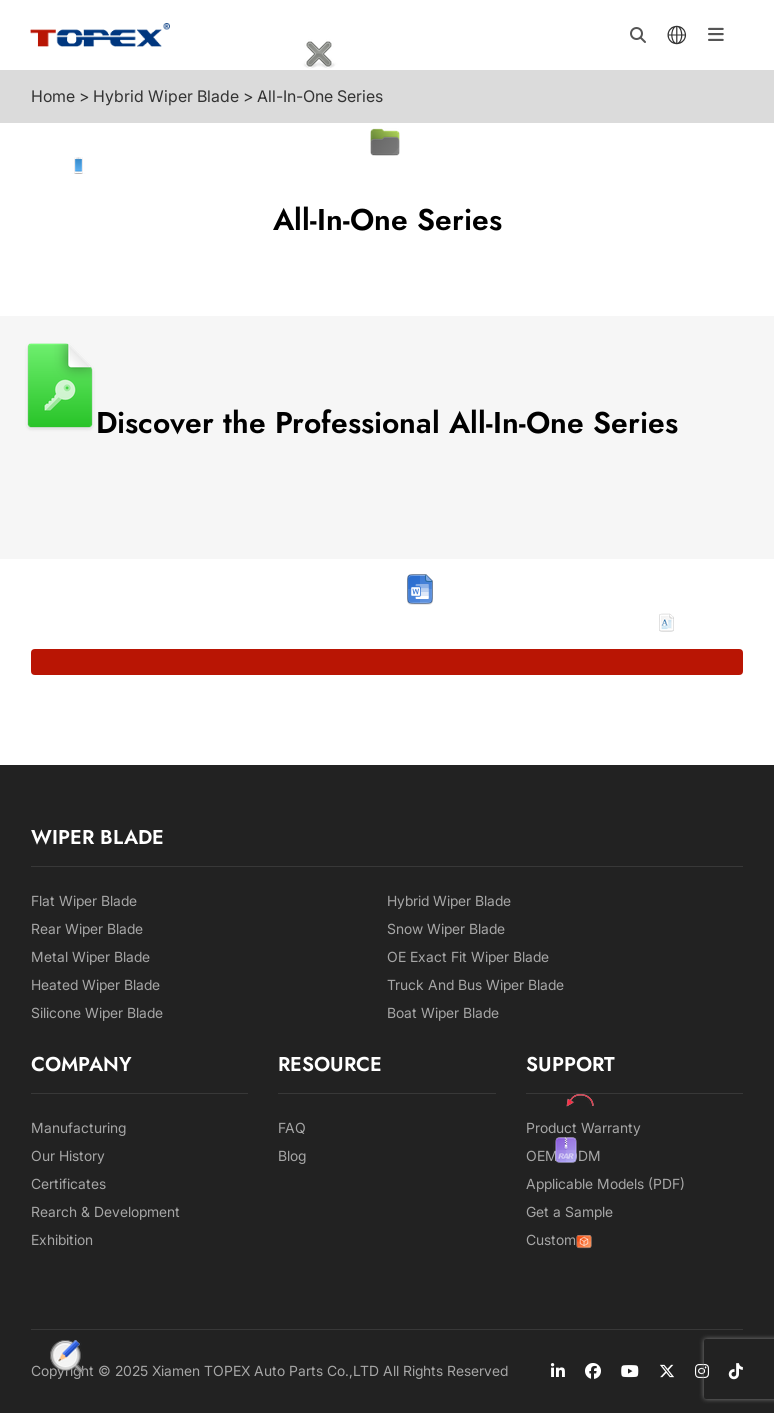  What do you see at coordinates (580, 1100) in the screenshot?
I see `undo the last action` at bounding box center [580, 1100].